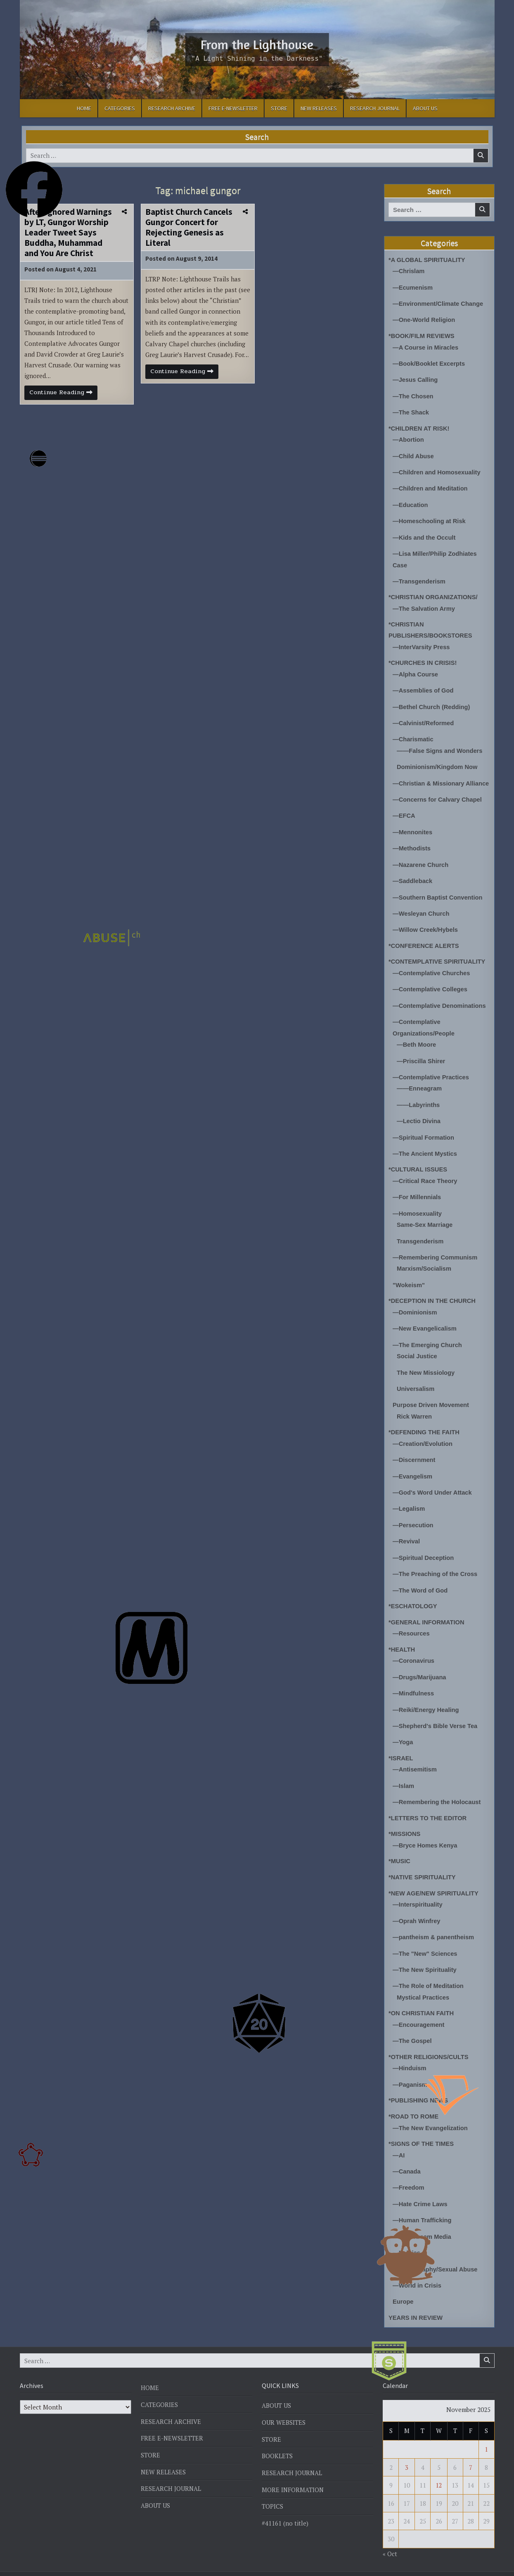 The image size is (514, 2576). What do you see at coordinates (38, 458) in the screenshot?
I see `open Eclipse IDE application` at bounding box center [38, 458].